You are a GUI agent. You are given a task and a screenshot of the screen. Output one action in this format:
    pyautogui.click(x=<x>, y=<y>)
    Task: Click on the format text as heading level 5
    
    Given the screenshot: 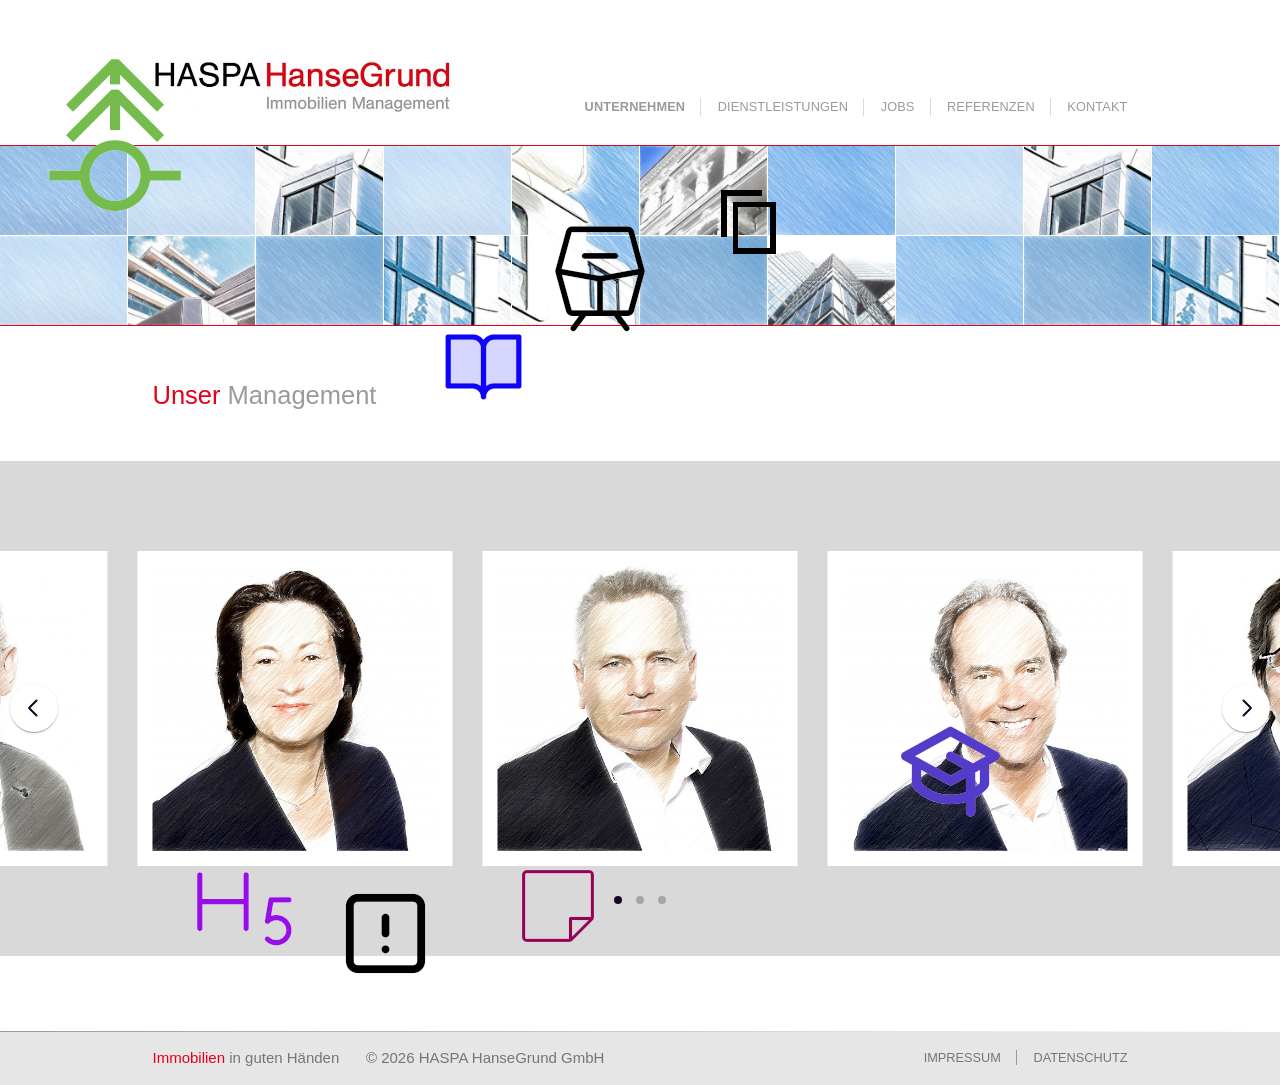 What is the action you would take?
    pyautogui.click(x=239, y=907)
    